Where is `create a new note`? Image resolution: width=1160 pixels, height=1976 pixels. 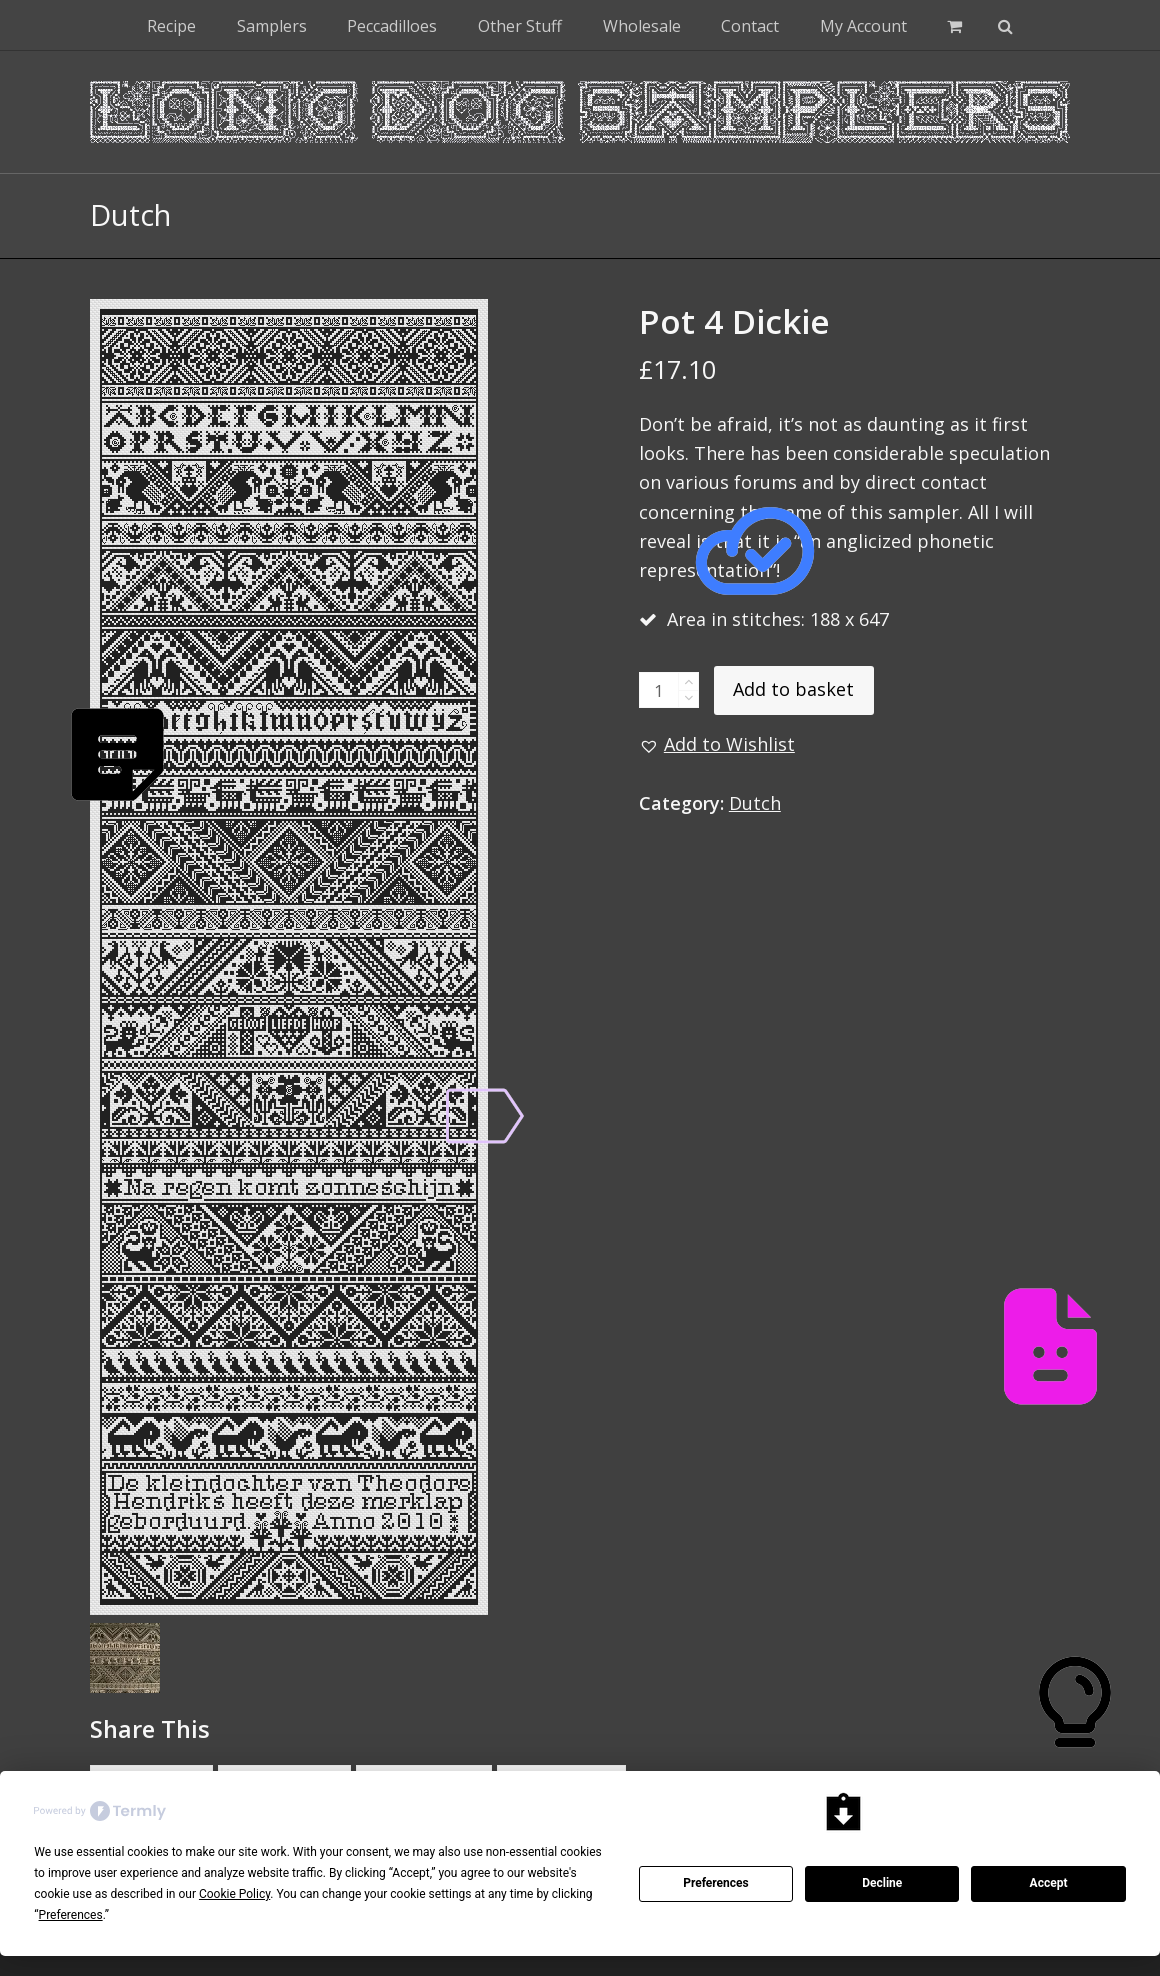
create a new note is located at coordinates (117, 754).